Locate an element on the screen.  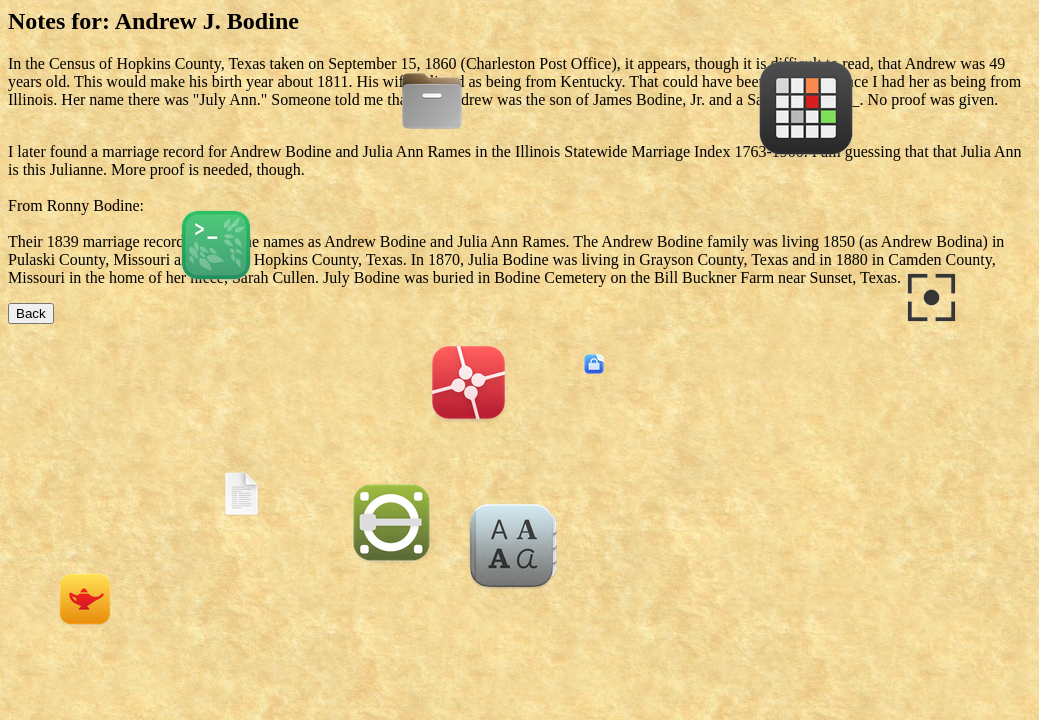
a text document file preview is located at coordinates (241, 494).